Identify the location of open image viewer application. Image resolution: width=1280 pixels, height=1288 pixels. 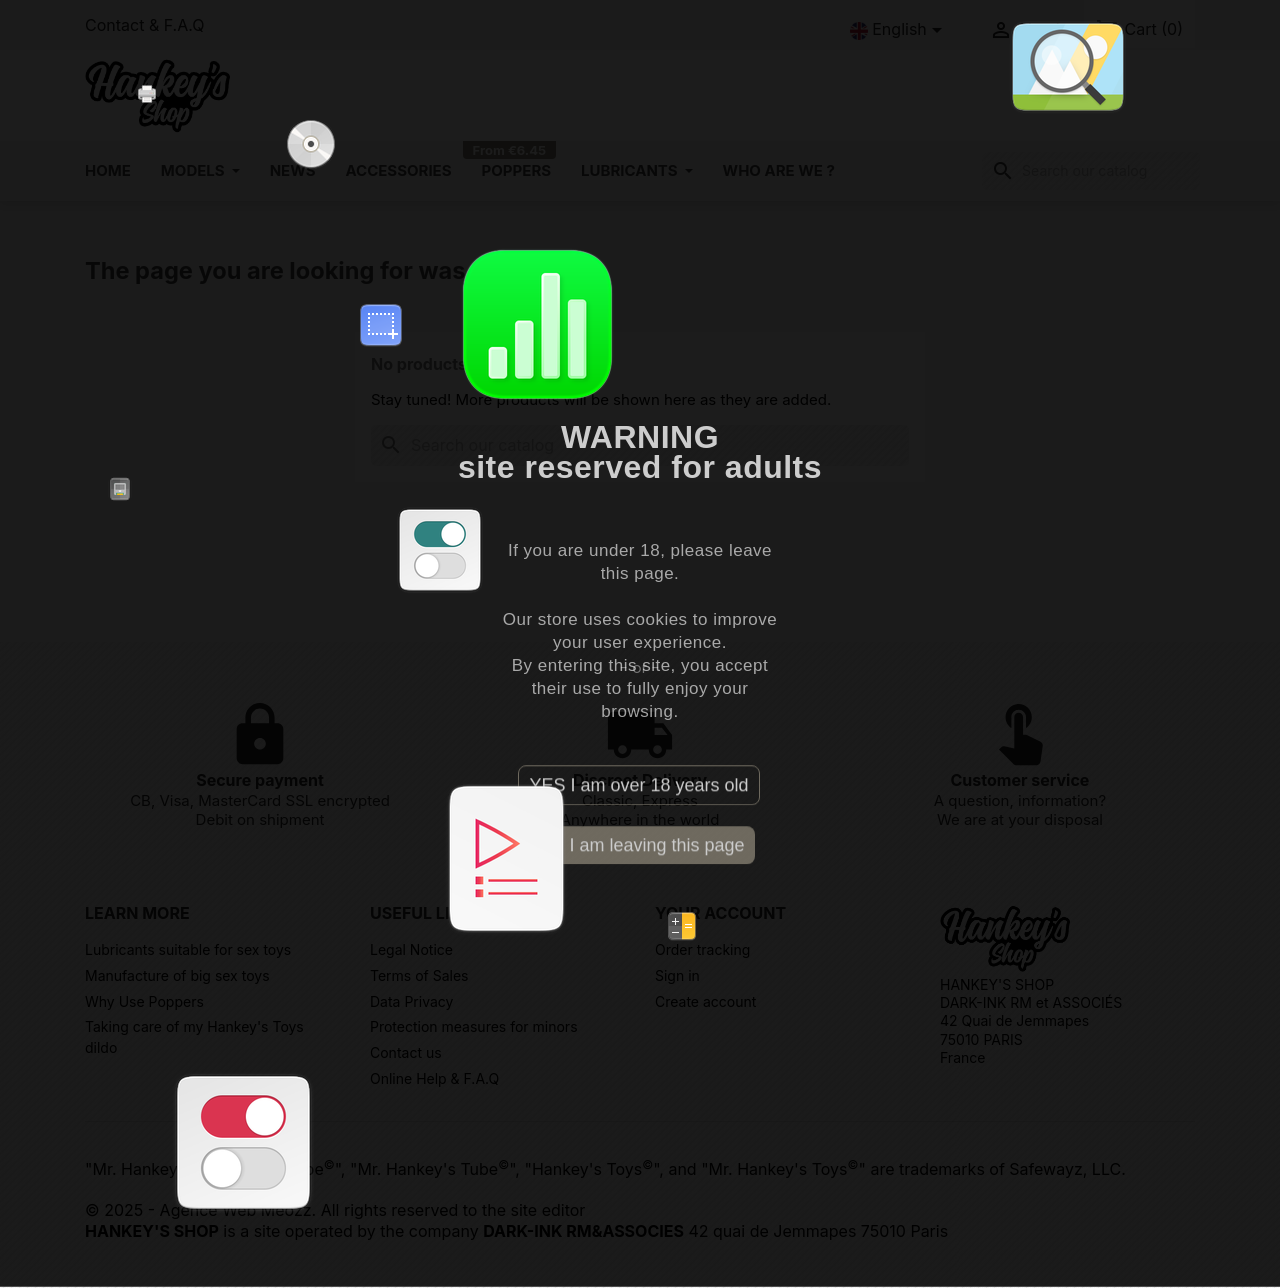
(1068, 67).